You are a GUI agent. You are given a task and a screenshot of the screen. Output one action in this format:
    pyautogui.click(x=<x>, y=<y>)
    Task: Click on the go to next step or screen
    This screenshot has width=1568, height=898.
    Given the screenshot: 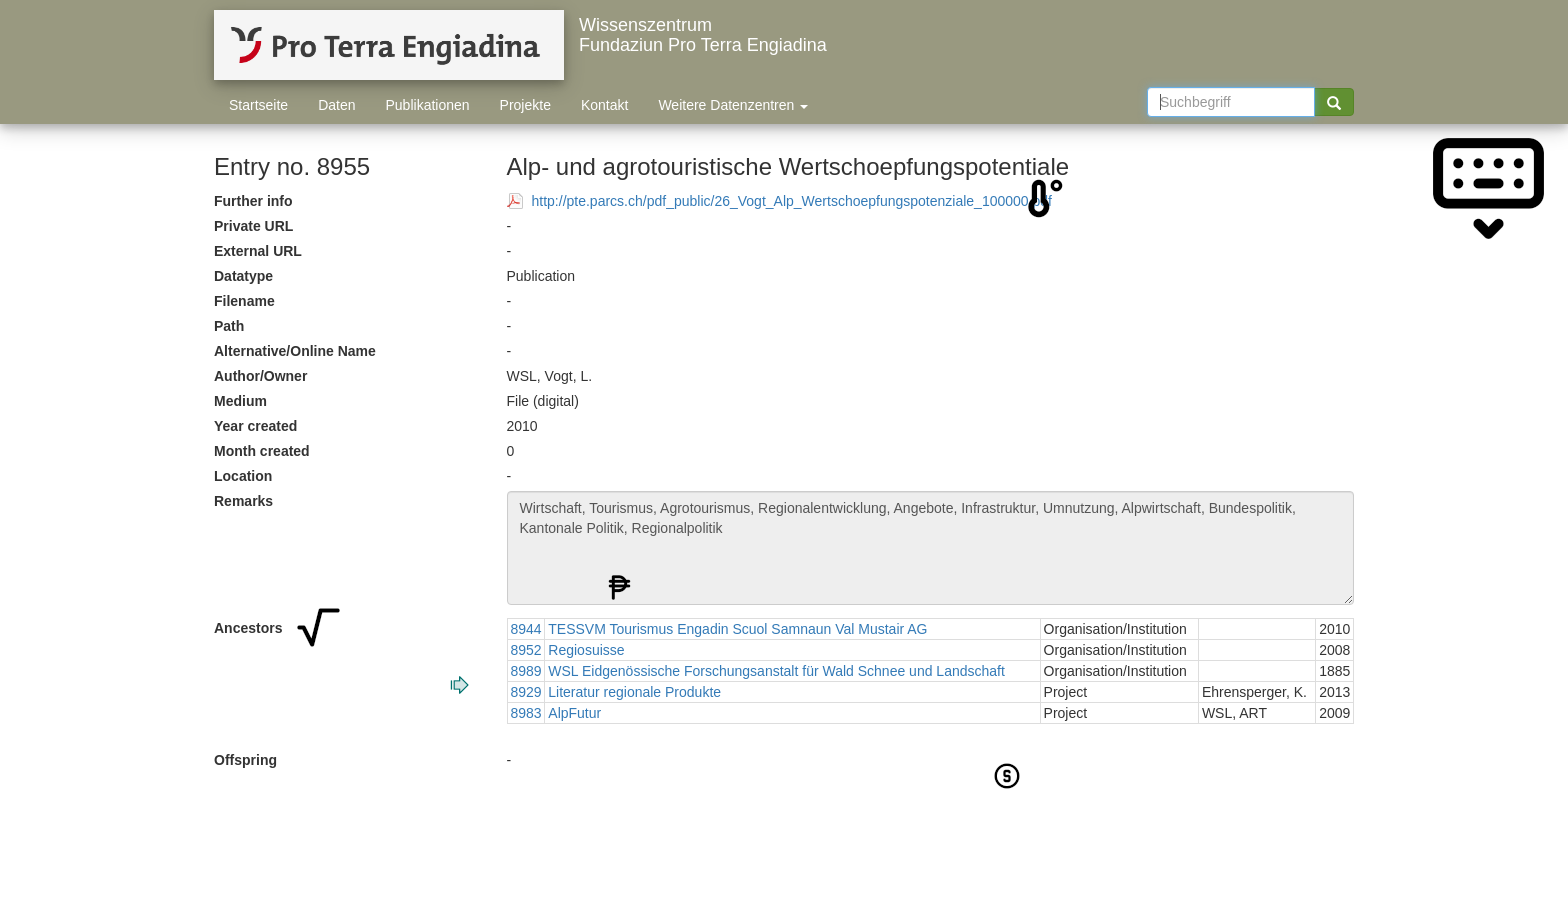 What is the action you would take?
    pyautogui.click(x=459, y=685)
    